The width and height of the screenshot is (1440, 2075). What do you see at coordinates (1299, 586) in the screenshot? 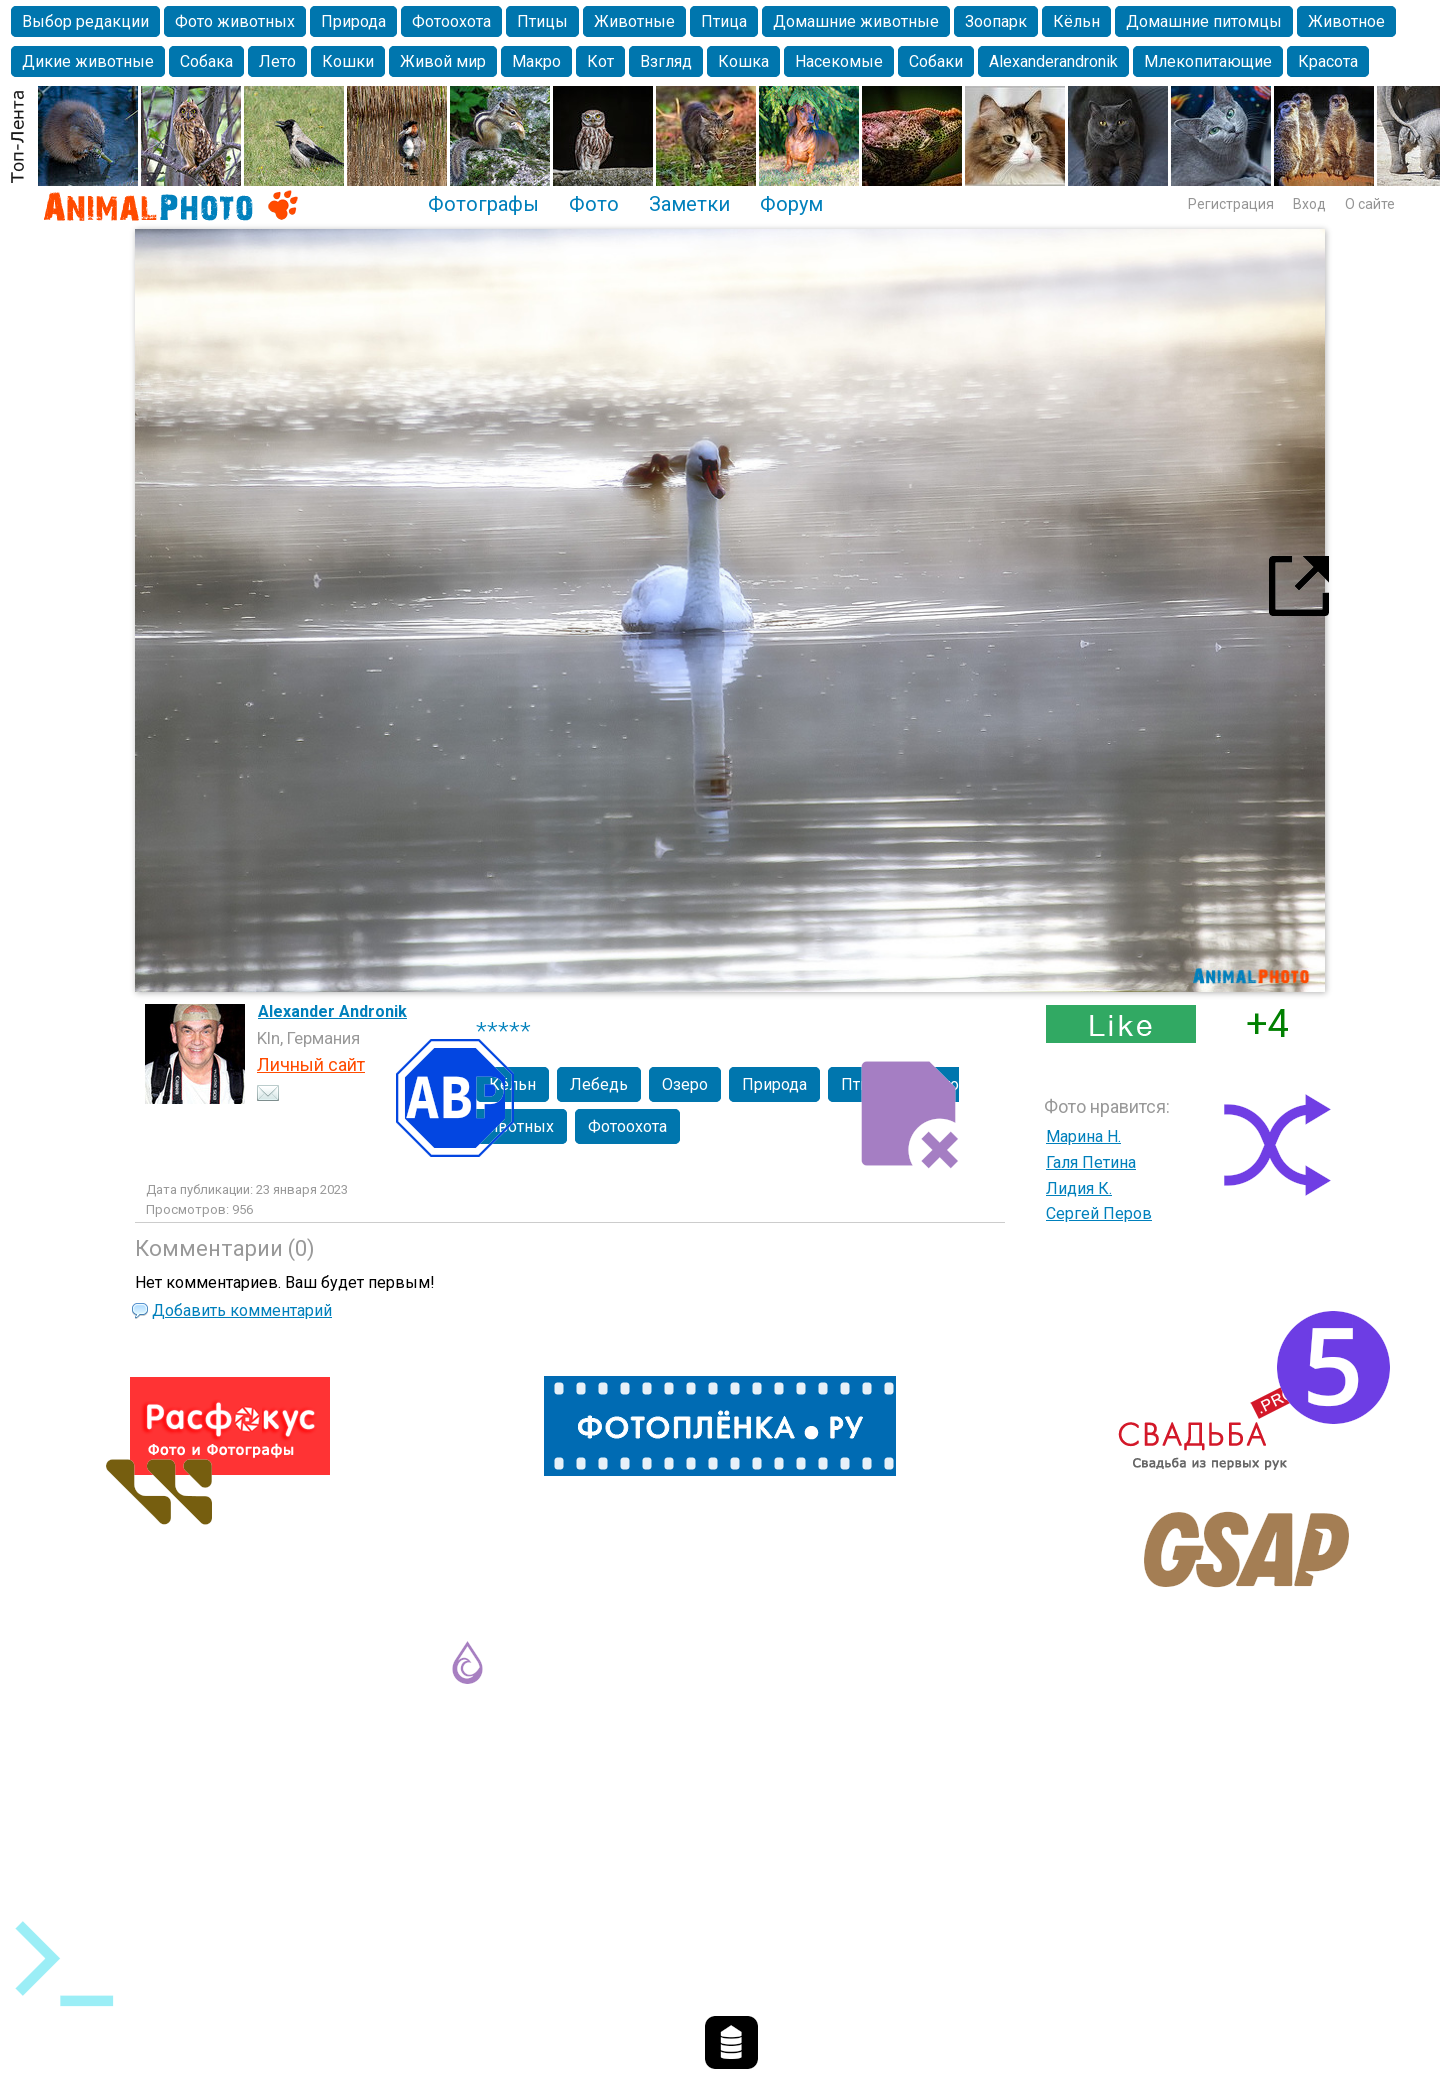
I see `open link in a new window or tab` at bounding box center [1299, 586].